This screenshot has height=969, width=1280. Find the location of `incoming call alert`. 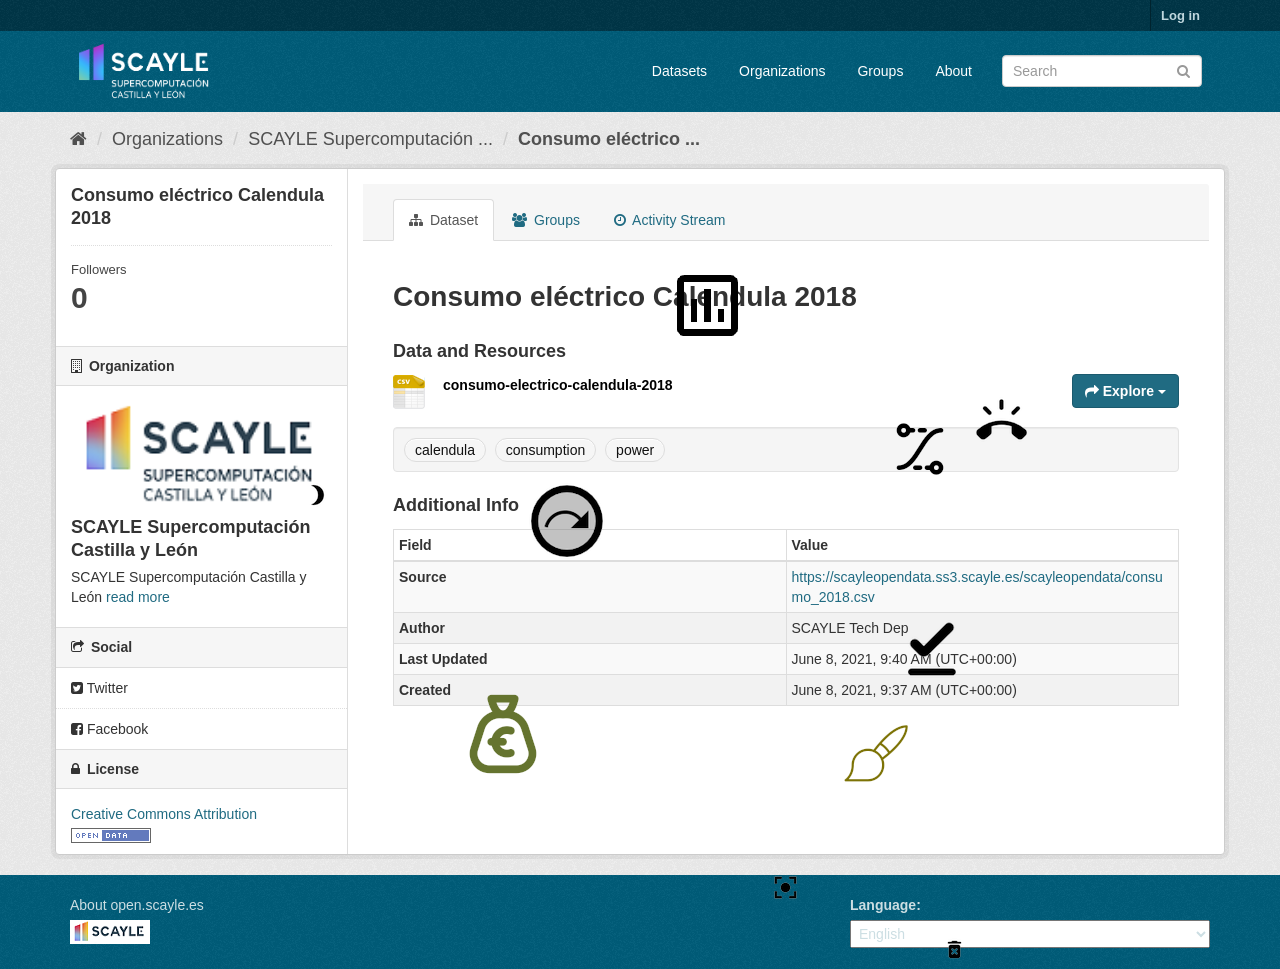

incoming call alert is located at coordinates (1001, 420).